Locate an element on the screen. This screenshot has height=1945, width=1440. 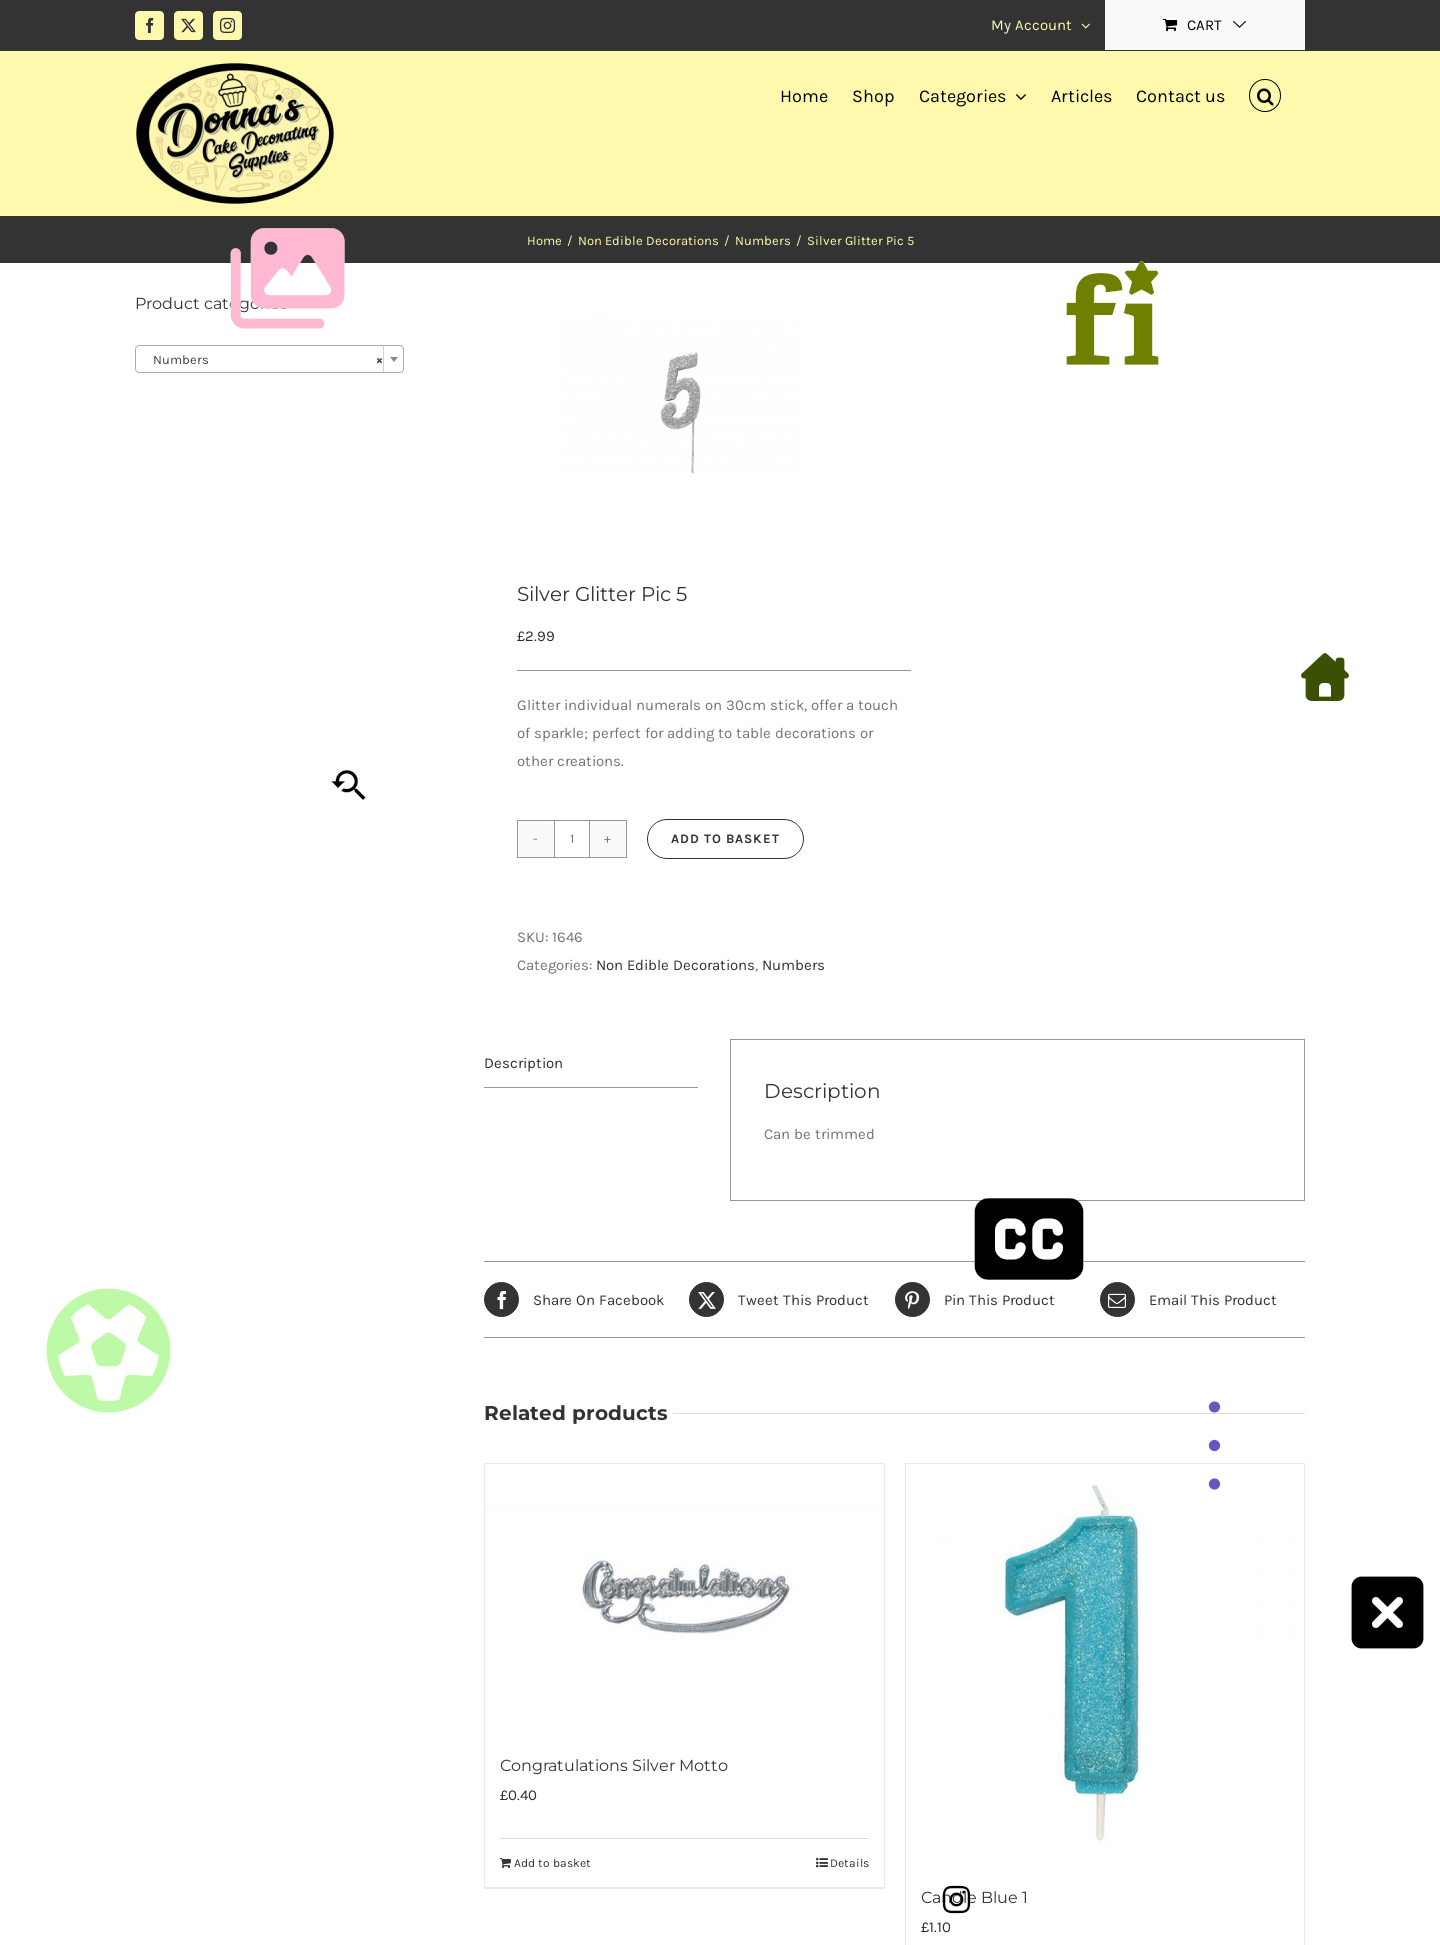
open the Instagram app is located at coordinates (956, 1899).